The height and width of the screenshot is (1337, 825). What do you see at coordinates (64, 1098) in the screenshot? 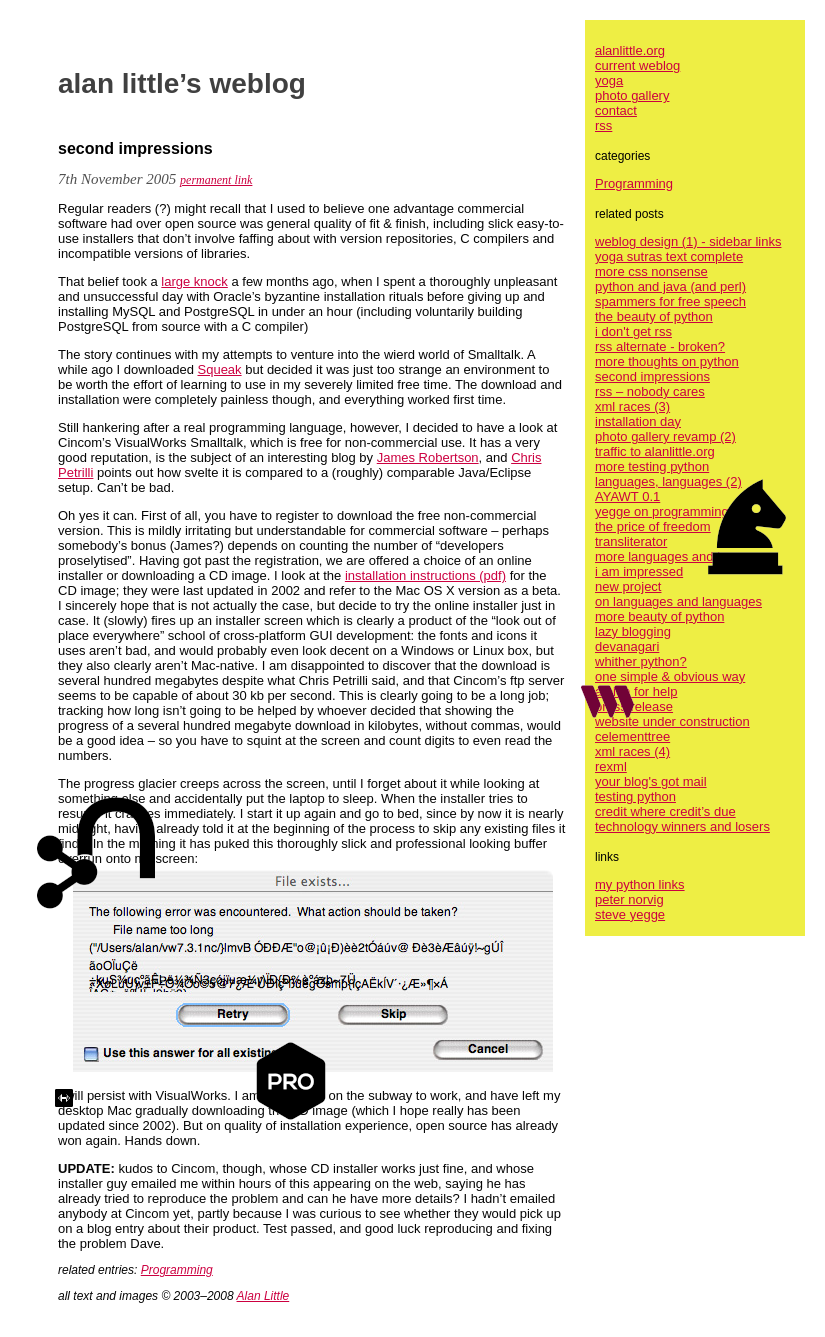
I see `flip image horizontally` at bounding box center [64, 1098].